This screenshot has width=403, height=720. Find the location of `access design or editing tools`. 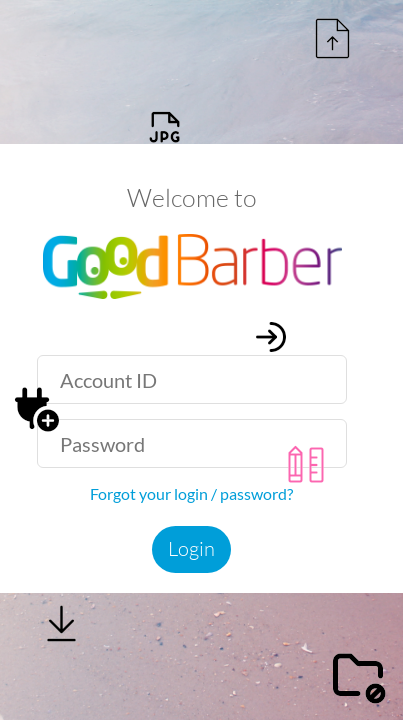

access design or editing tools is located at coordinates (306, 465).